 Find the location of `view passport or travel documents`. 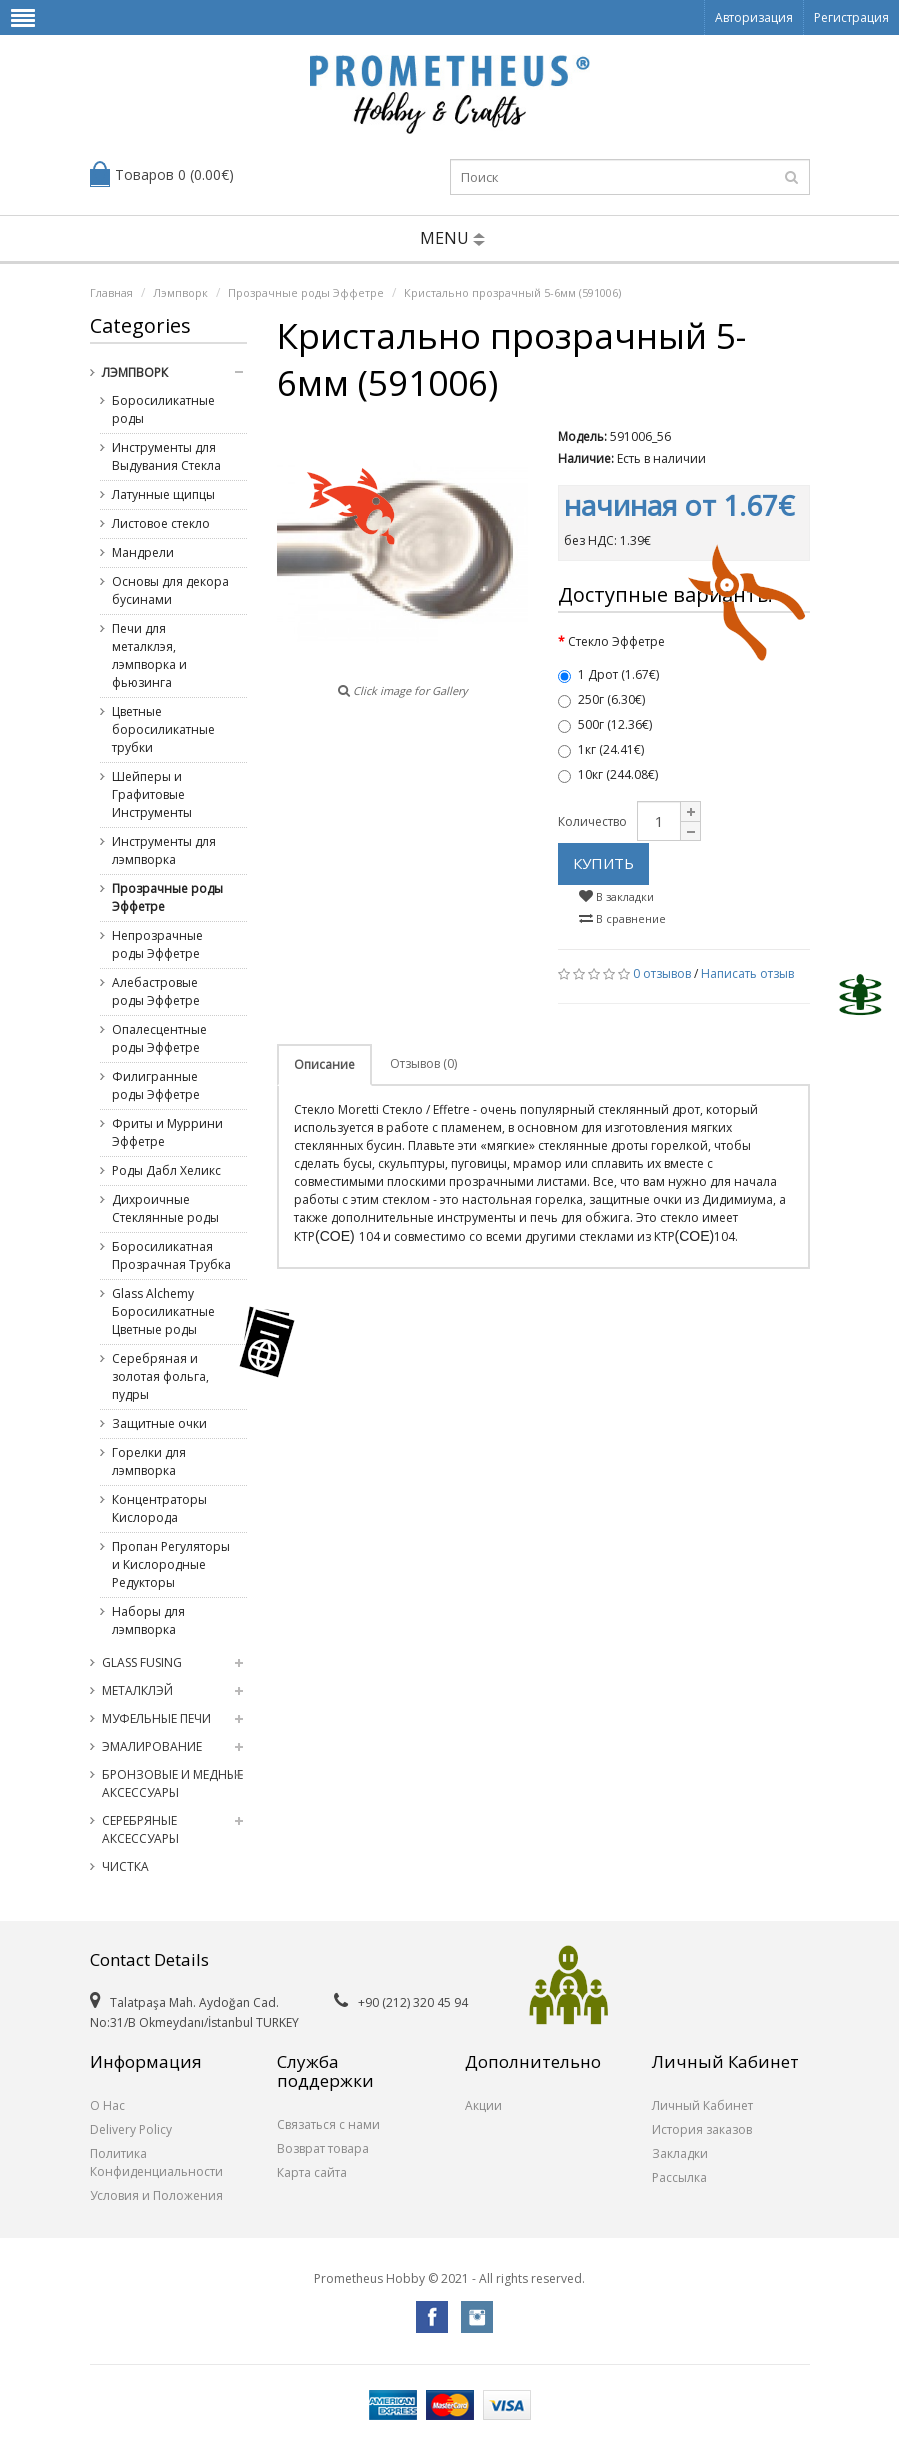

view passport or travel documents is located at coordinates (267, 1342).